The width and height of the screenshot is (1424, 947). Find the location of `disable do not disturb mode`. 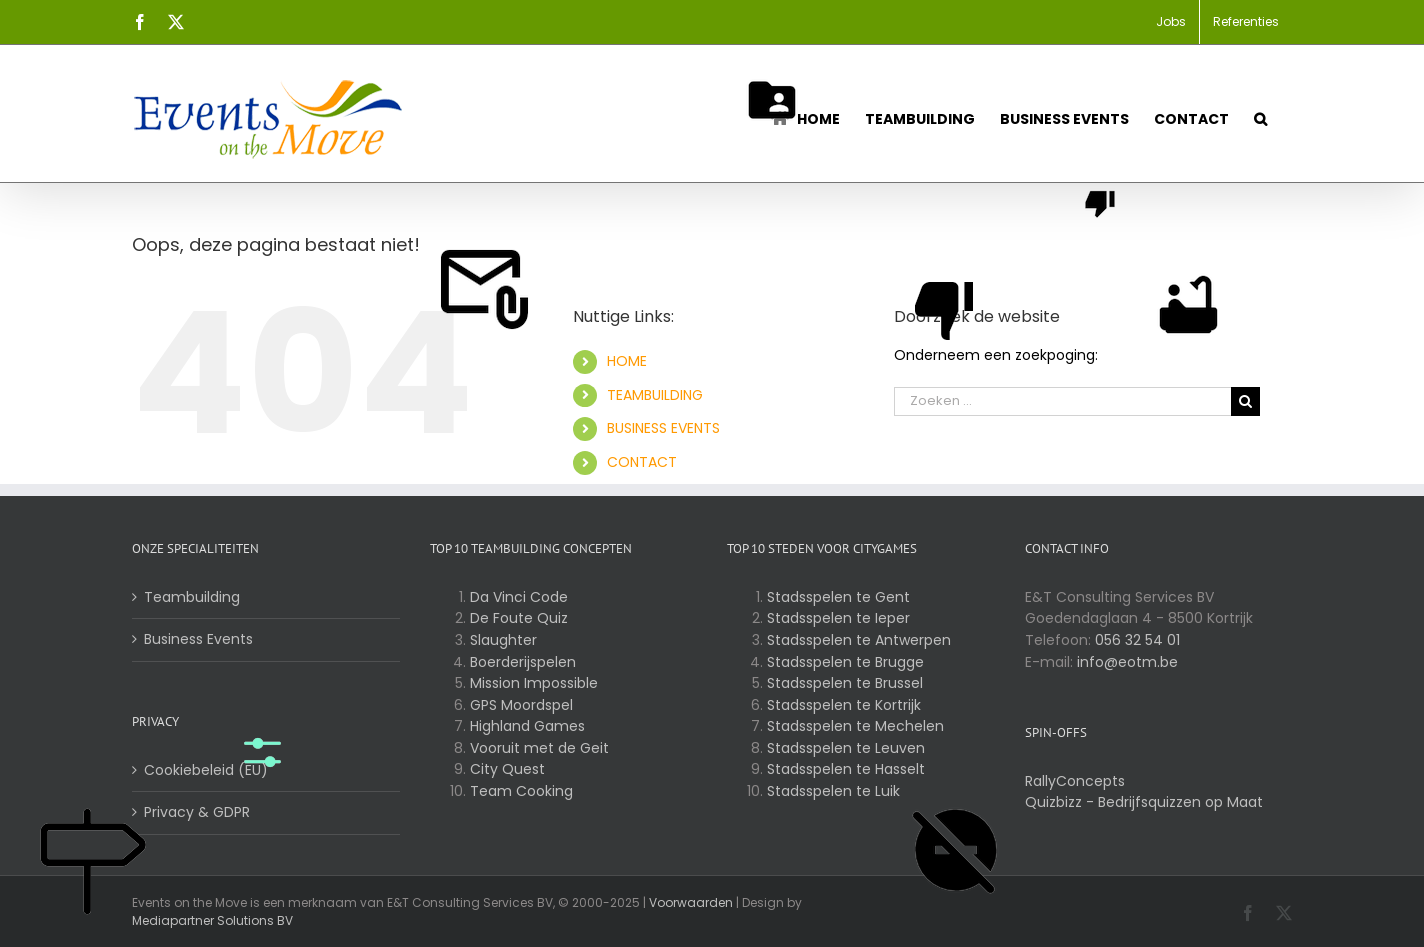

disable do not disturb mode is located at coordinates (956, 850).